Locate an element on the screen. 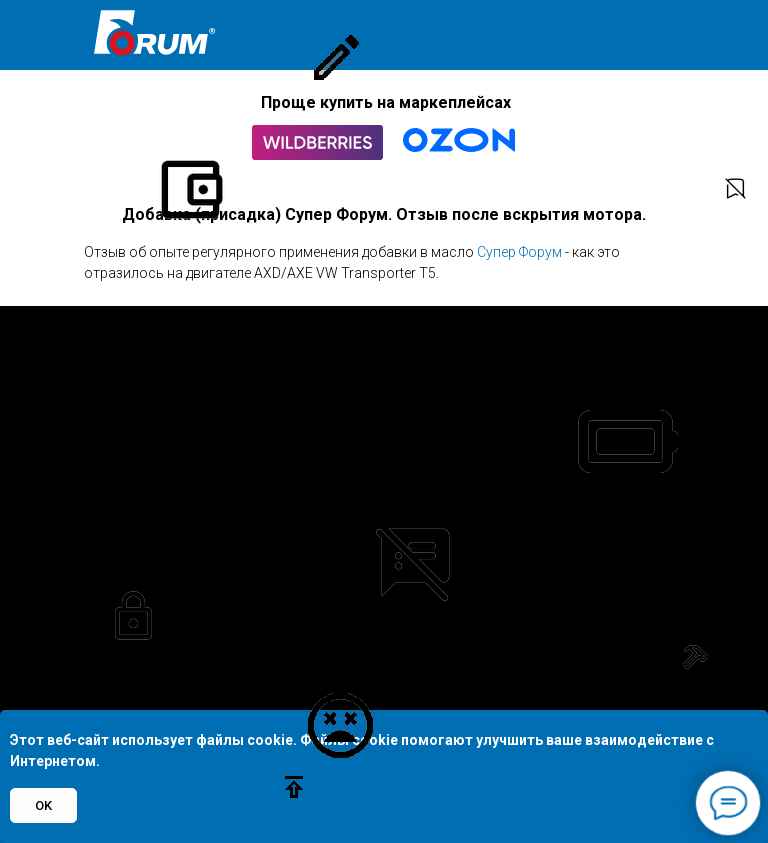 This screenshot has height=843, width=768. lock or secure this item is located at coordinates (133, 616).